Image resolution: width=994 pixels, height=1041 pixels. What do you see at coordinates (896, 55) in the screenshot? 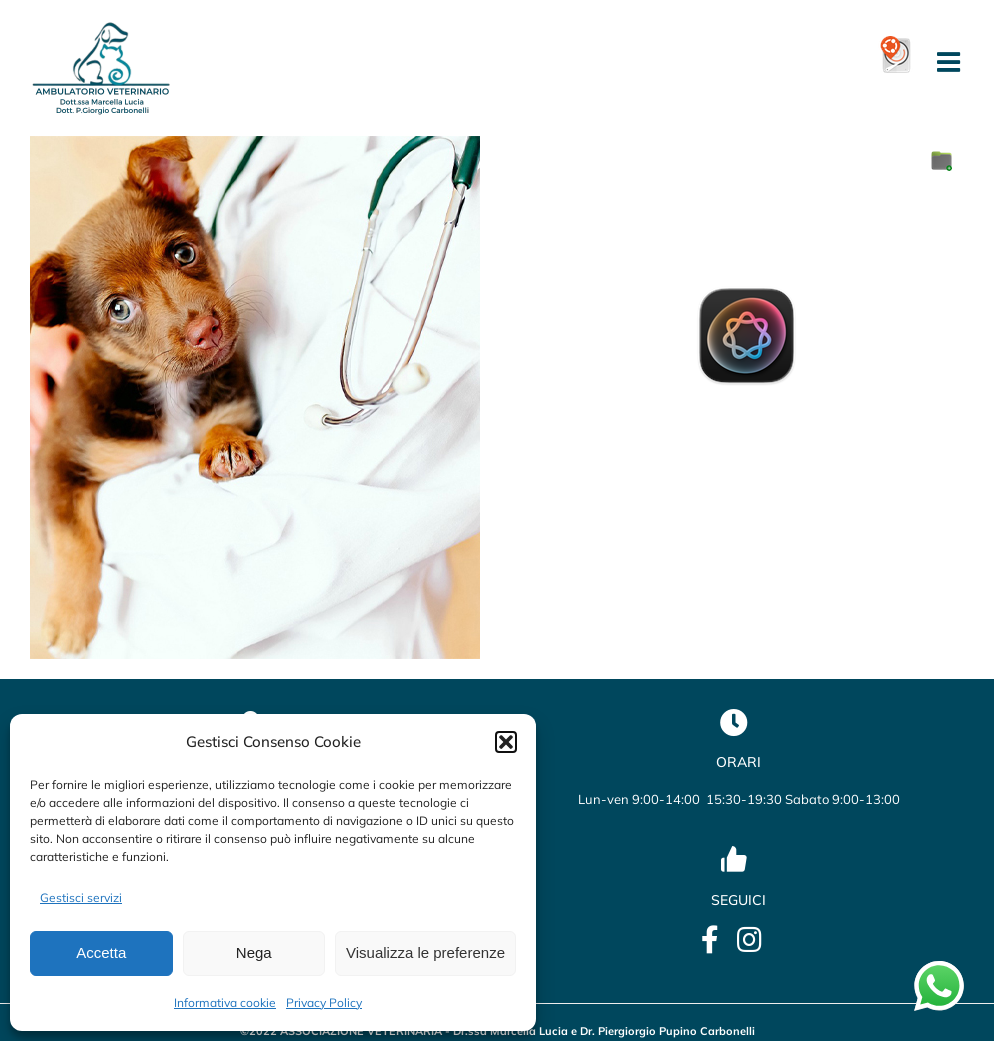
I see `launch the ubiquity installer for ubuntu` at bounding box center [896, 55].